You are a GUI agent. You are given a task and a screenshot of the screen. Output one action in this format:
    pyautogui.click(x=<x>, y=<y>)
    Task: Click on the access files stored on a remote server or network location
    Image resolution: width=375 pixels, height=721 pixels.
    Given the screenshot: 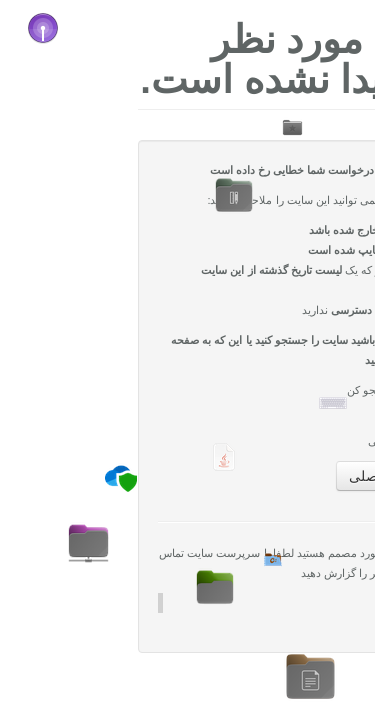 What is the action you would take?
    pyautogui.click(x=88, y=542)
    